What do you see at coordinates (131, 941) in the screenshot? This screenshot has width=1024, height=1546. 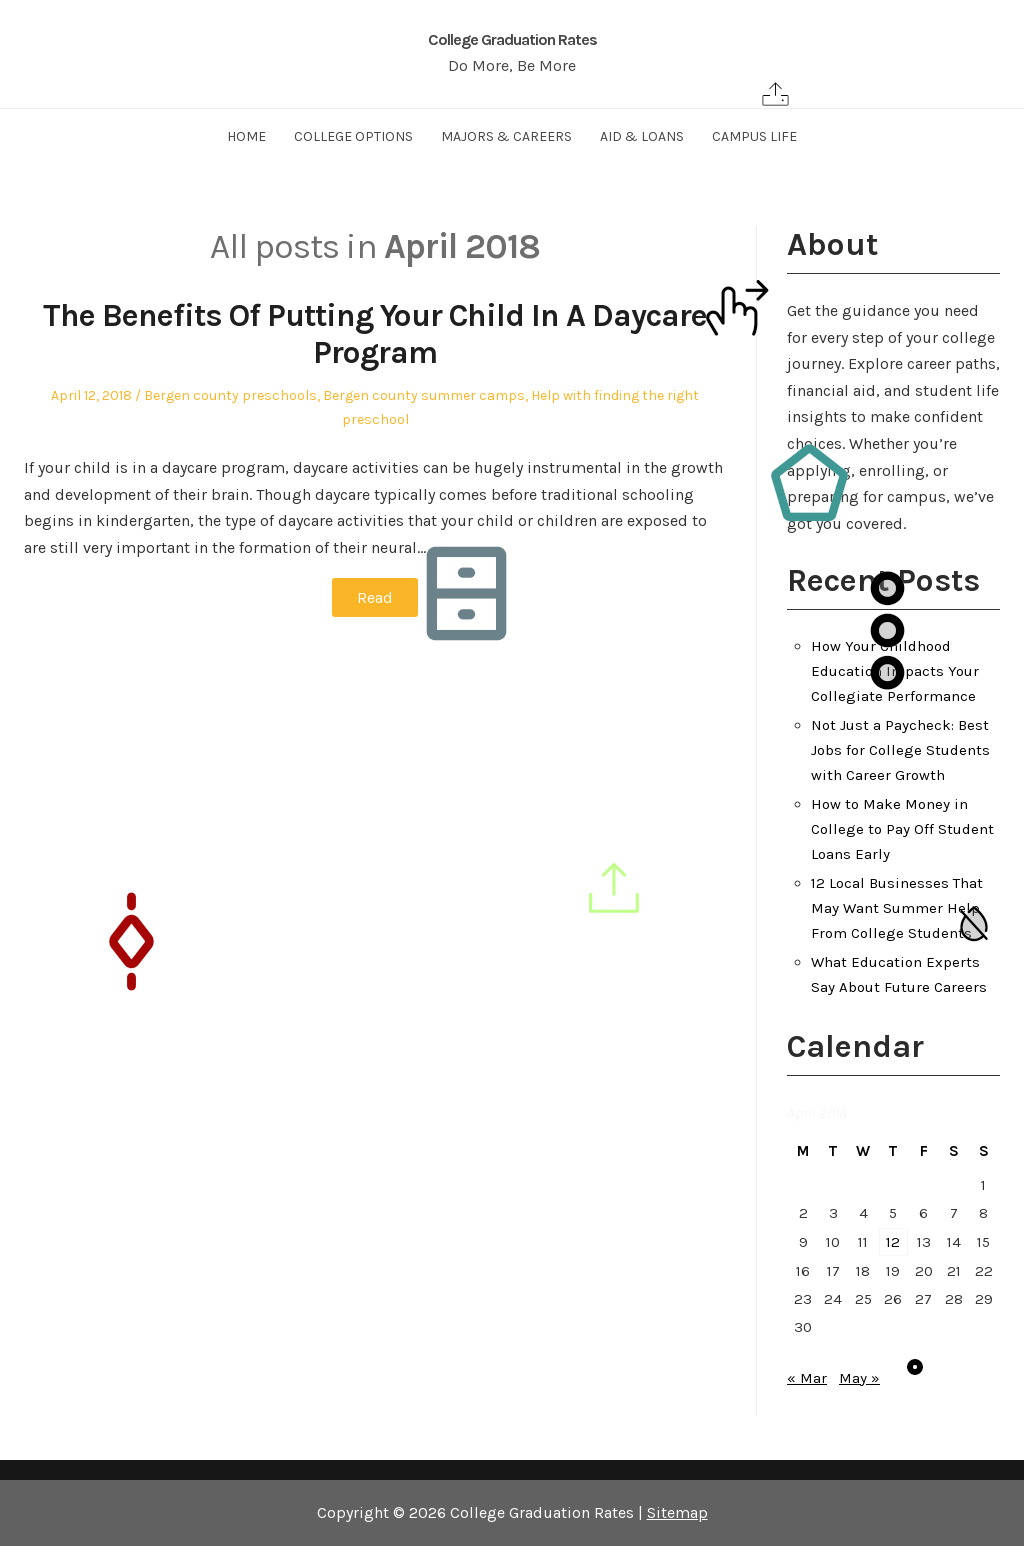 I see `align keyframes vertically in timeline` at bounding box center [131, 941].